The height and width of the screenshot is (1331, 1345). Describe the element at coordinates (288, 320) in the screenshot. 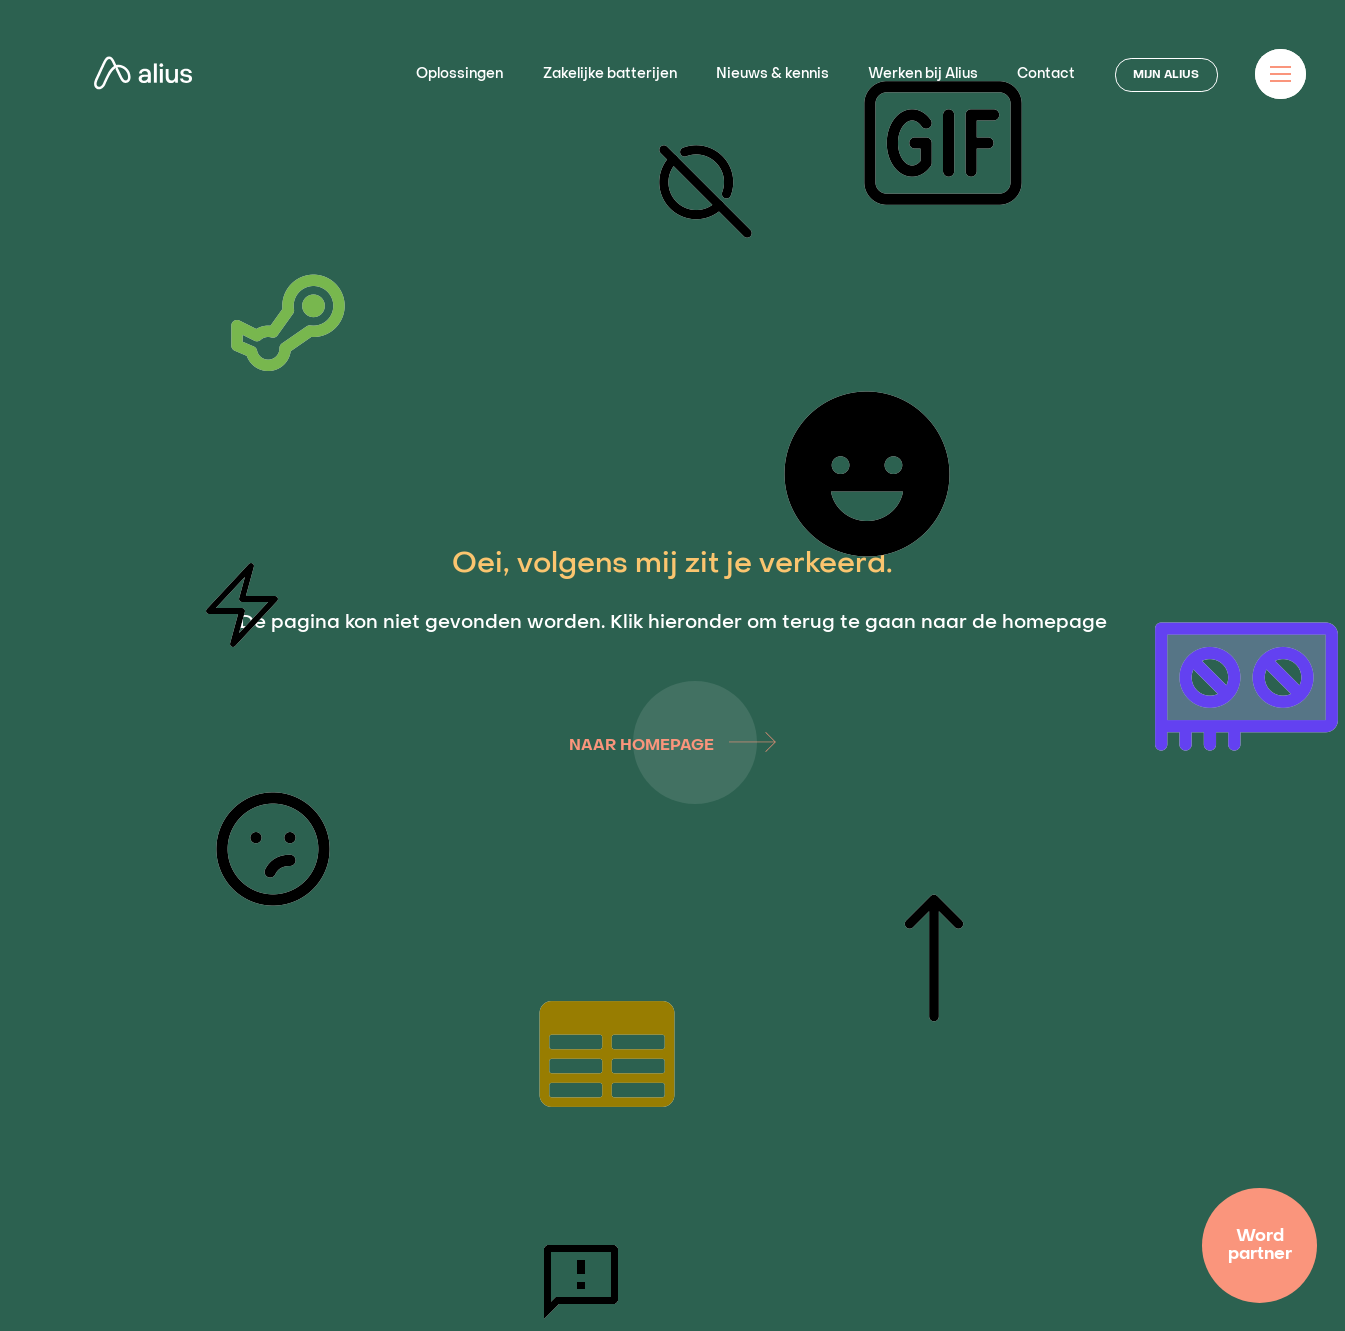

I see `open Steam gaming platform` at that location.